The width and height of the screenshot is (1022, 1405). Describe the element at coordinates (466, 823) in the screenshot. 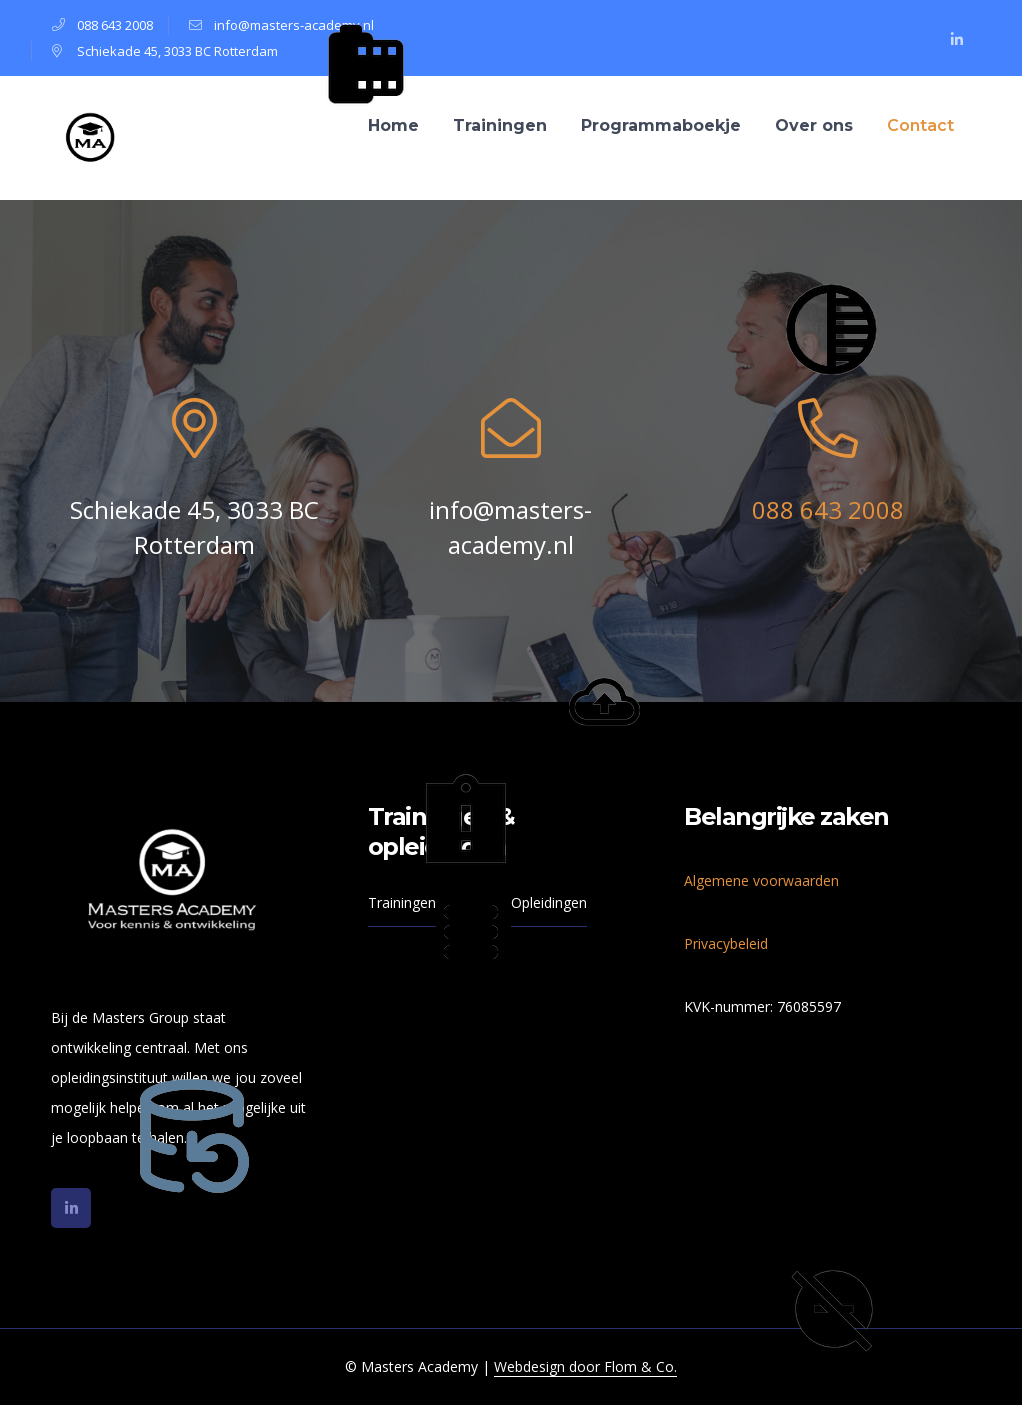

I see `indicates an overdue or late assignment` at that location.